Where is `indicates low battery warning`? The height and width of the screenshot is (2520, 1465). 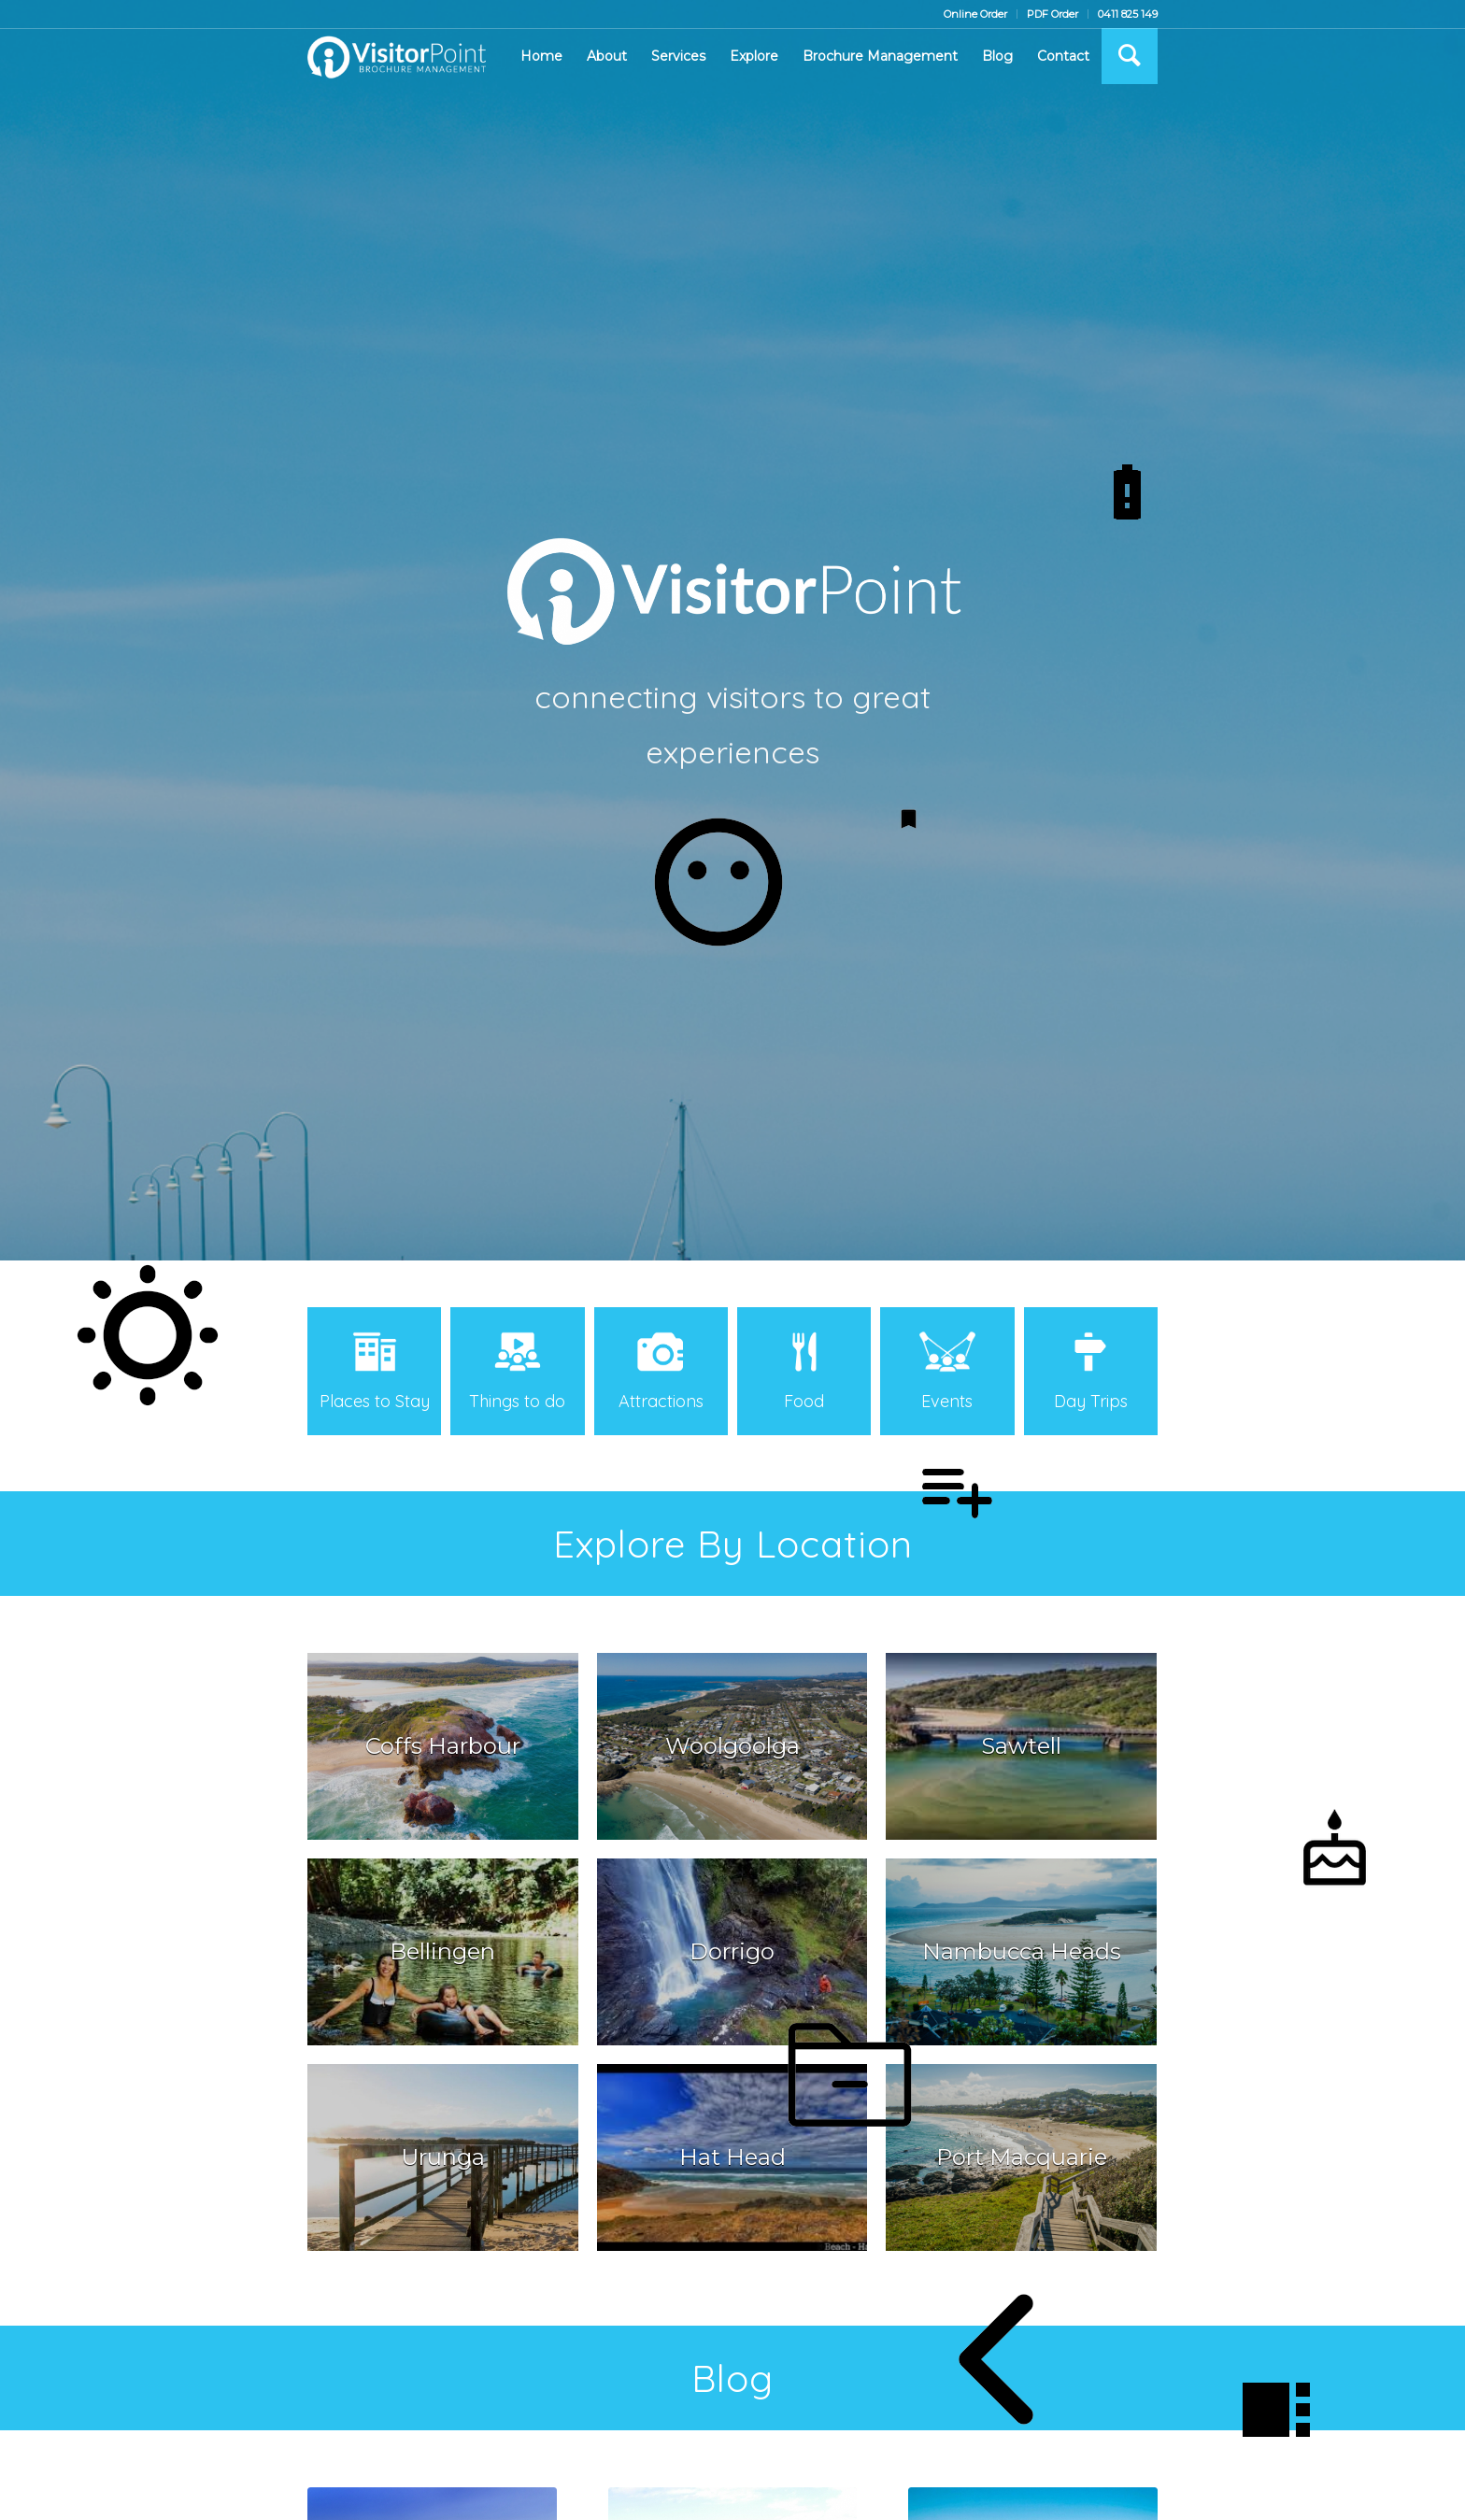
indicates low battery warning is located at coordinates (1127, 491).